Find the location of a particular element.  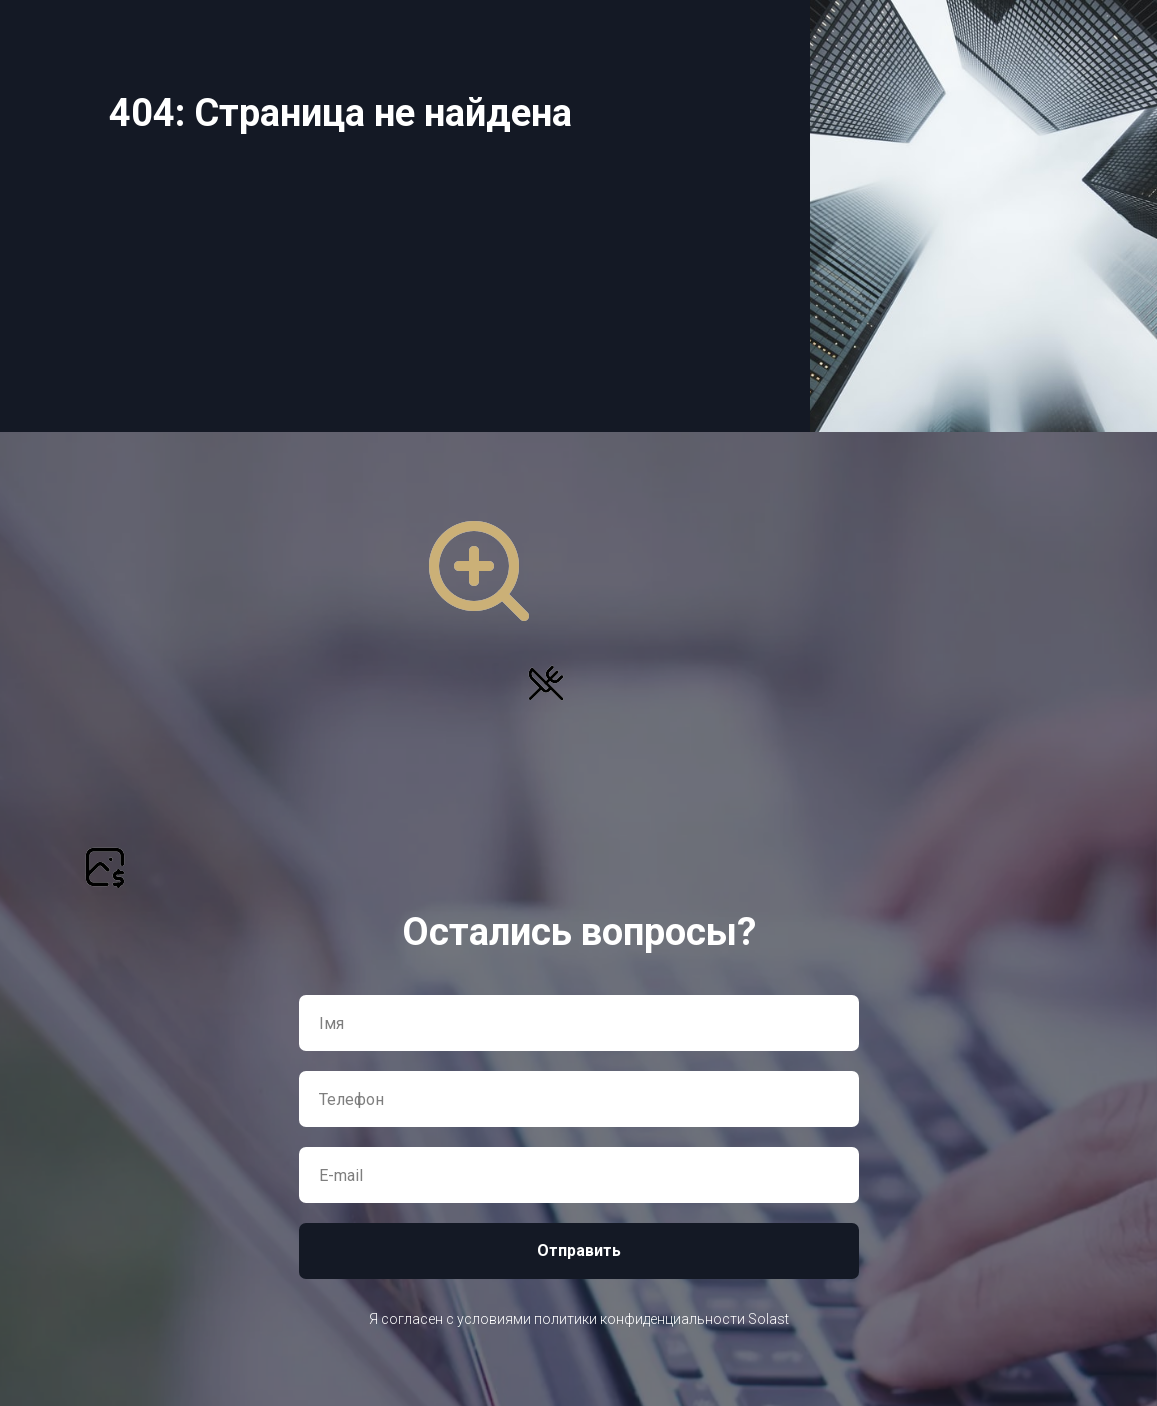

view paid or premium photos is located at coordinates (105, 867).